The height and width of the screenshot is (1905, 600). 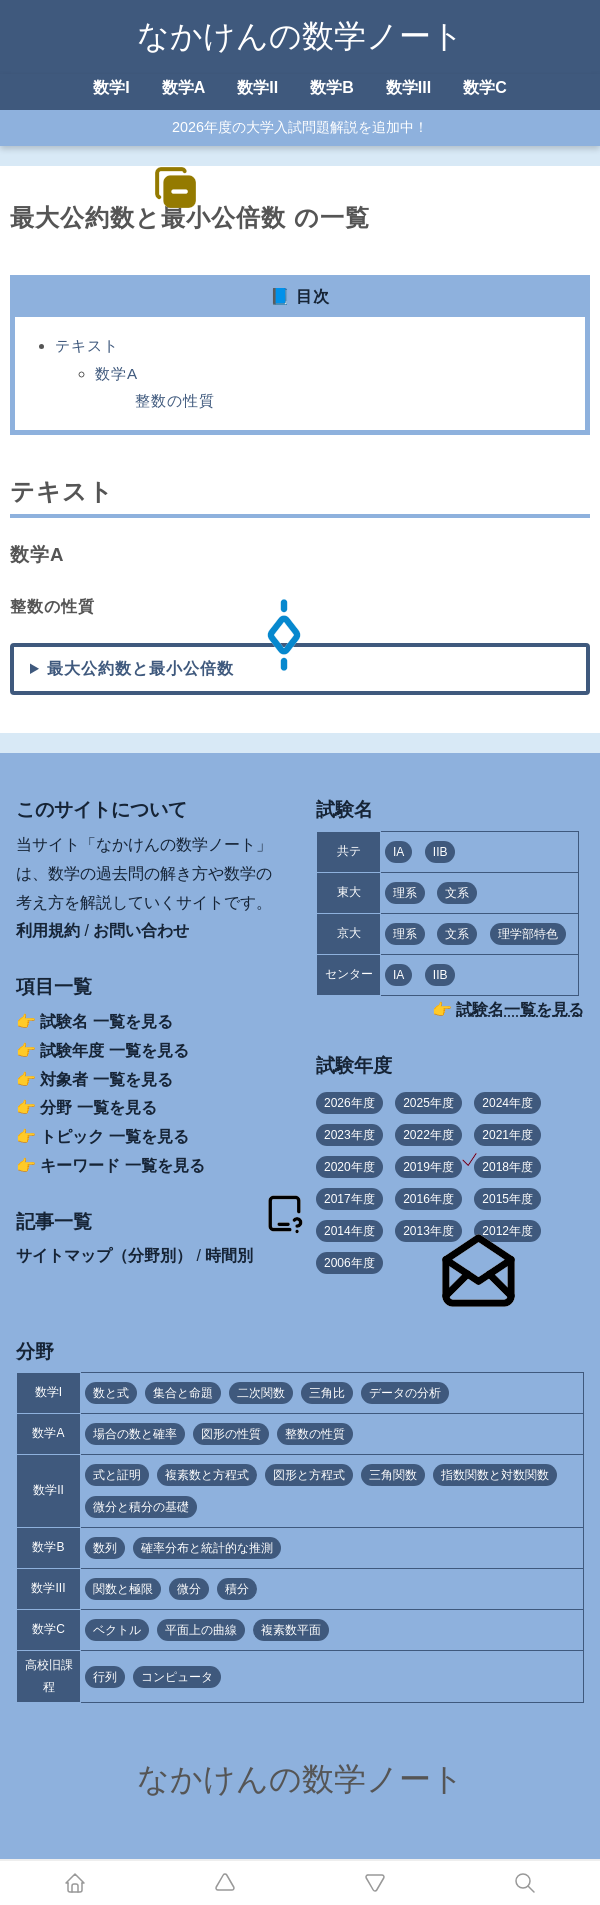 I want to click on remove an item from clipboard, so click(x=175, y=187).